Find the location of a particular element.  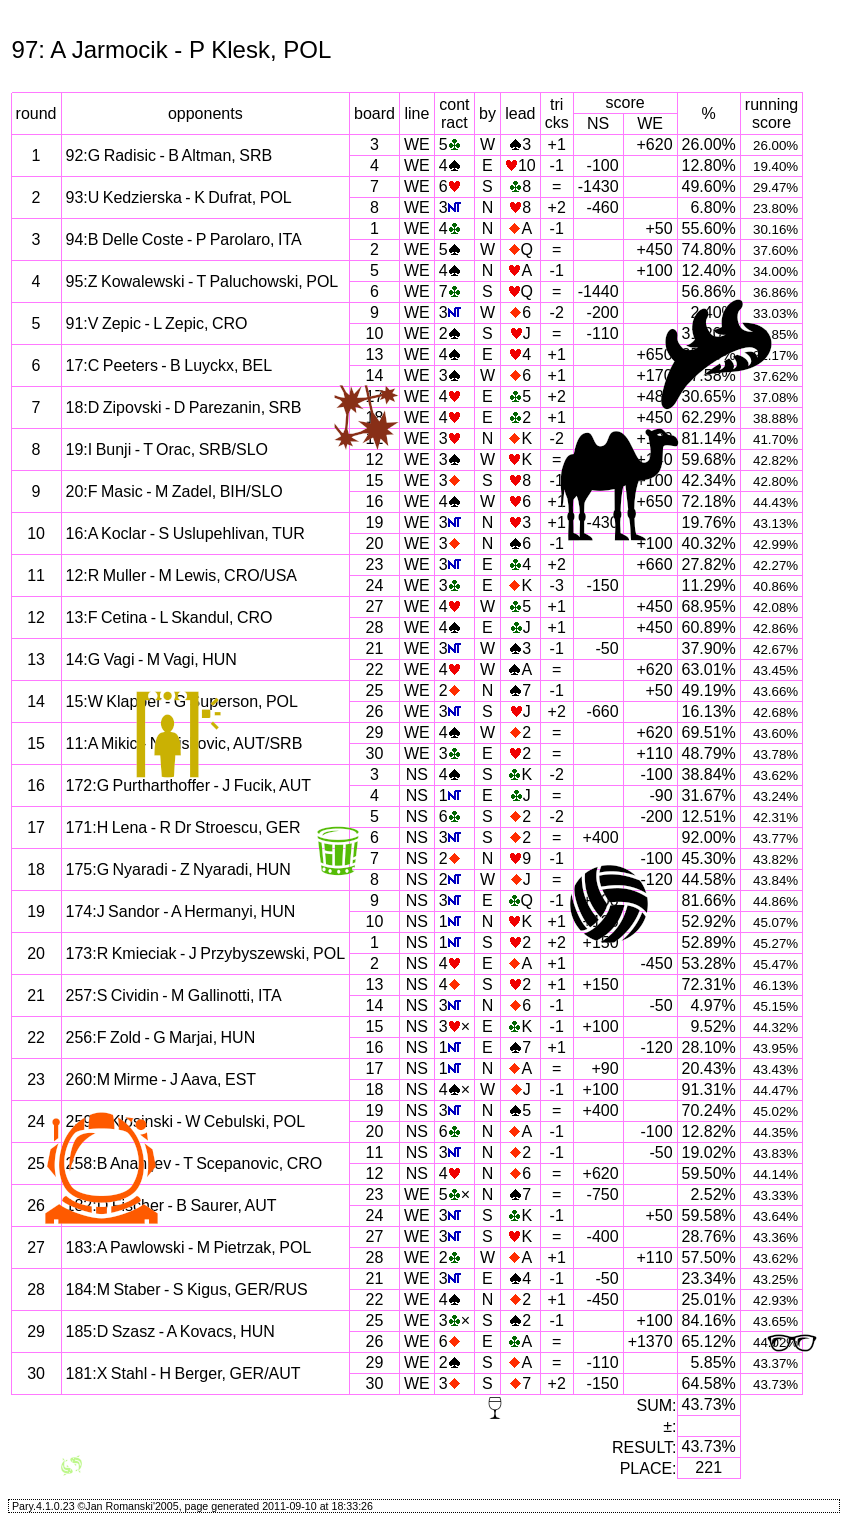

select camel as your game character or avatar is located at coordinates (619, 484).